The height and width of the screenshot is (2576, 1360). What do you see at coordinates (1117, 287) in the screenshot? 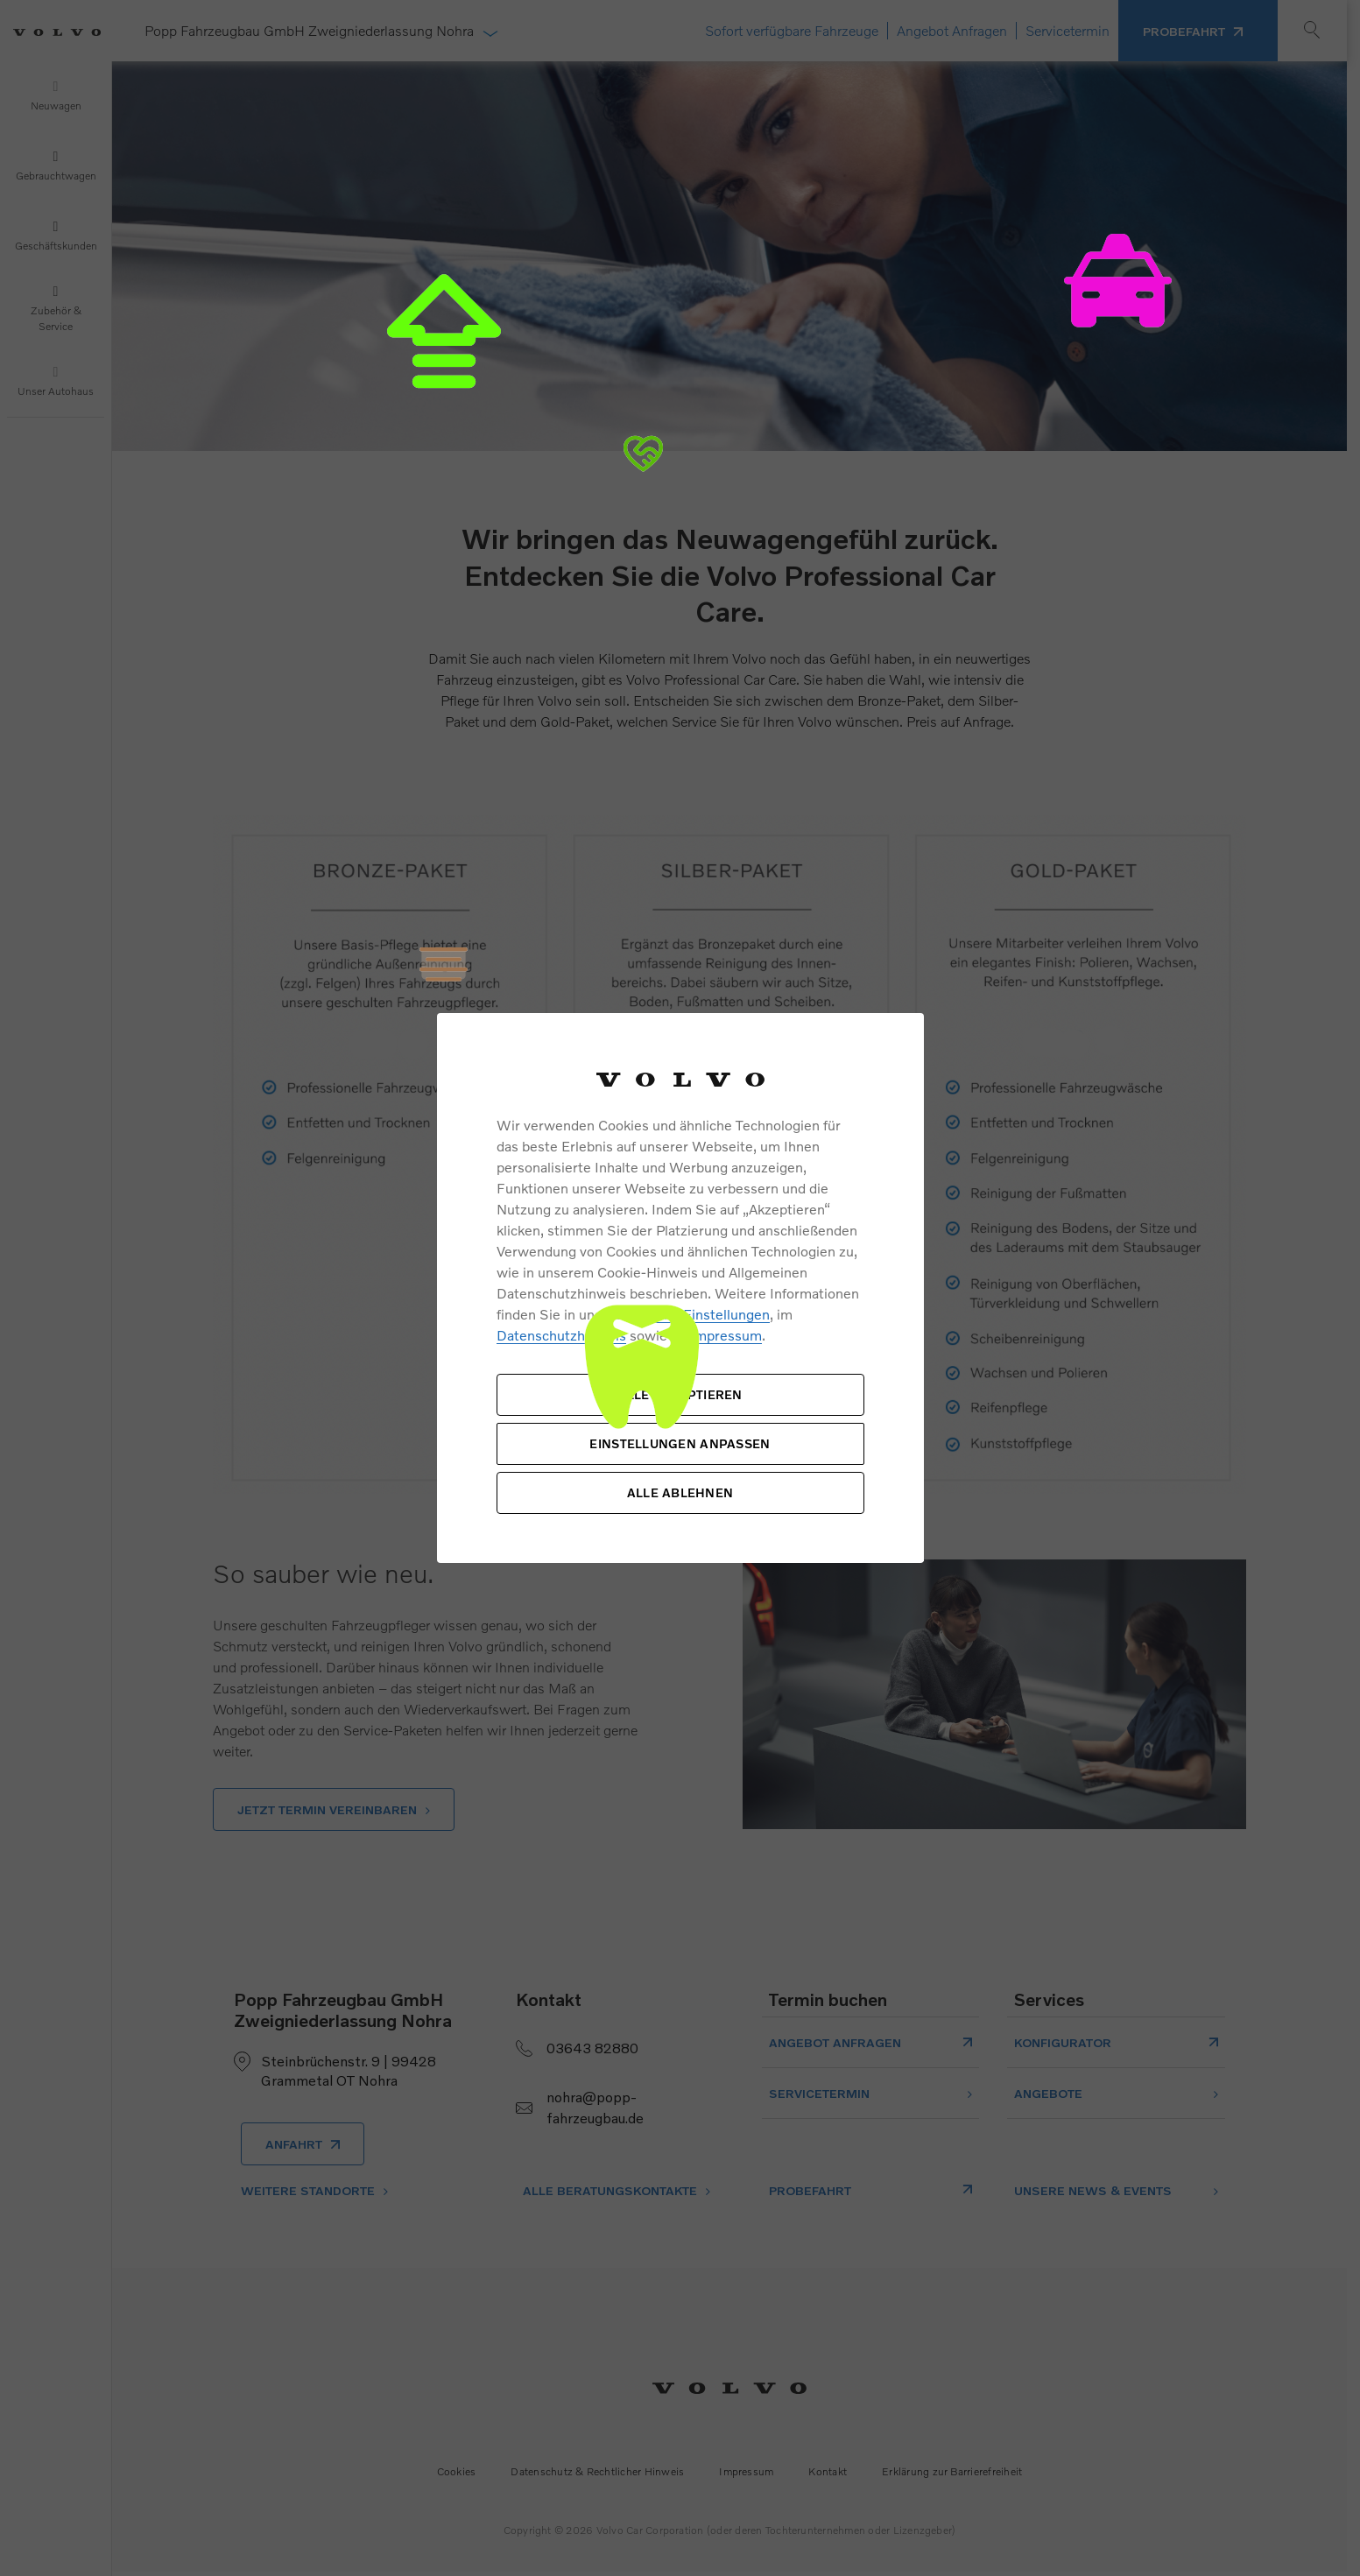
I see `request a taxi or ride service` at bounding box center [1117, 287].